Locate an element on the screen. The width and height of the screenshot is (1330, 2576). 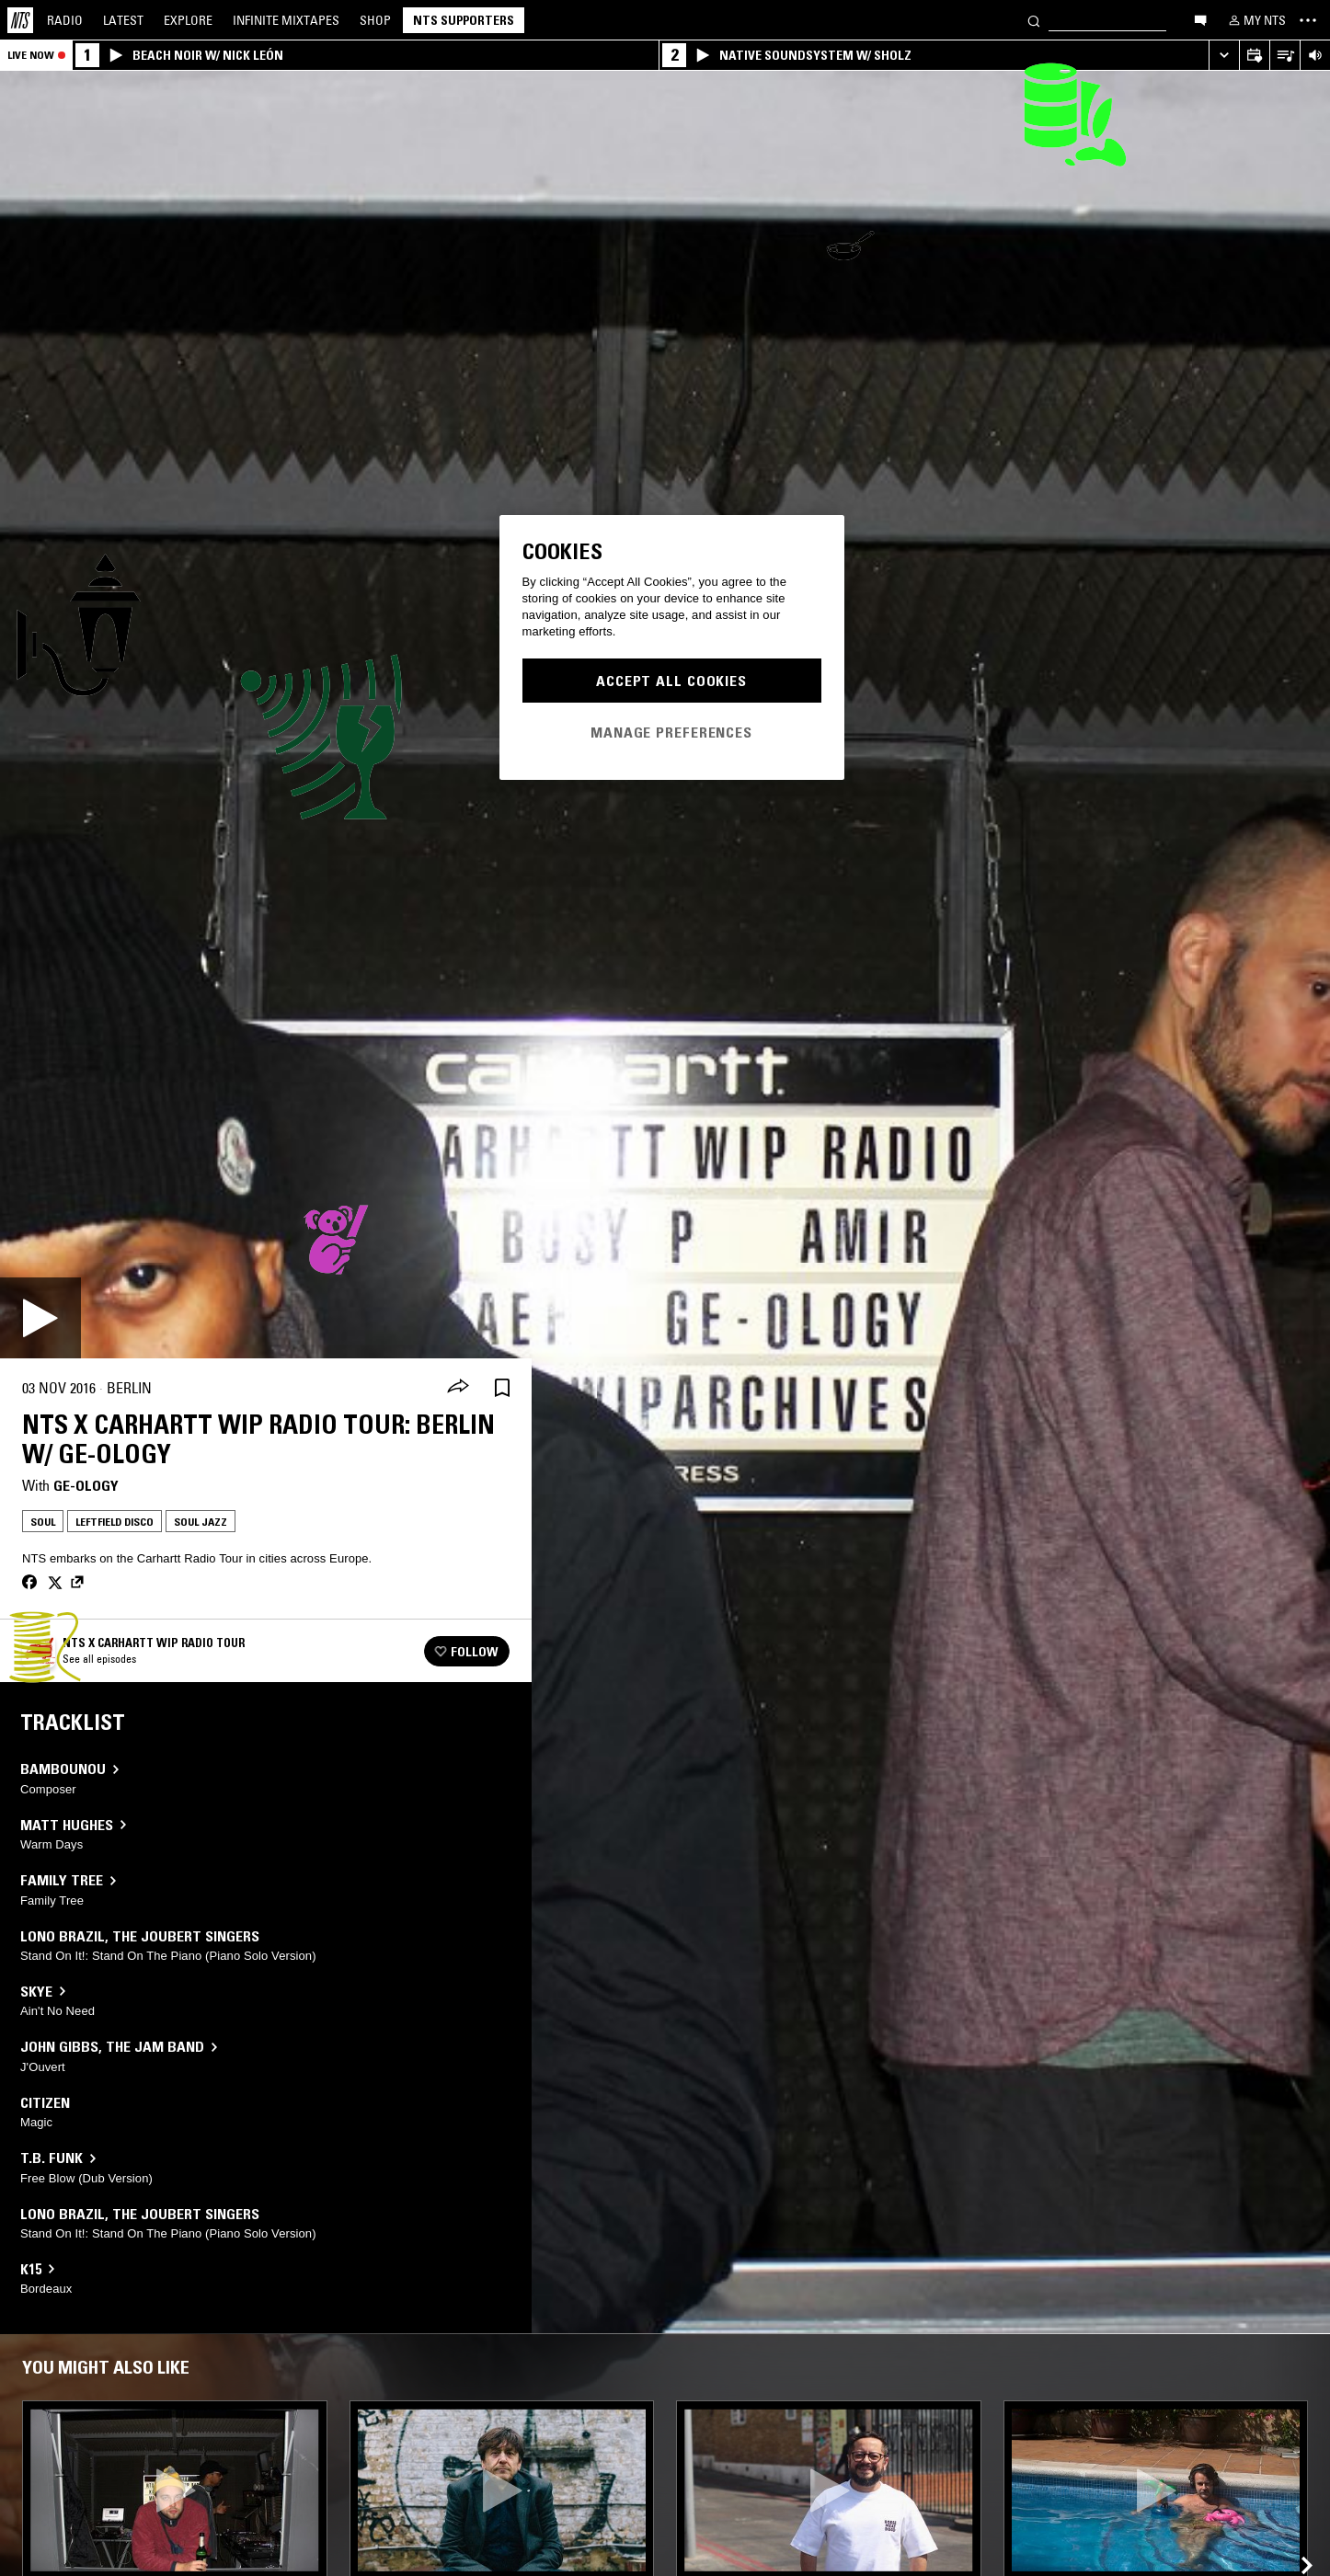
indicates a leaking or damaged container is located at coordinates (1073, 113).